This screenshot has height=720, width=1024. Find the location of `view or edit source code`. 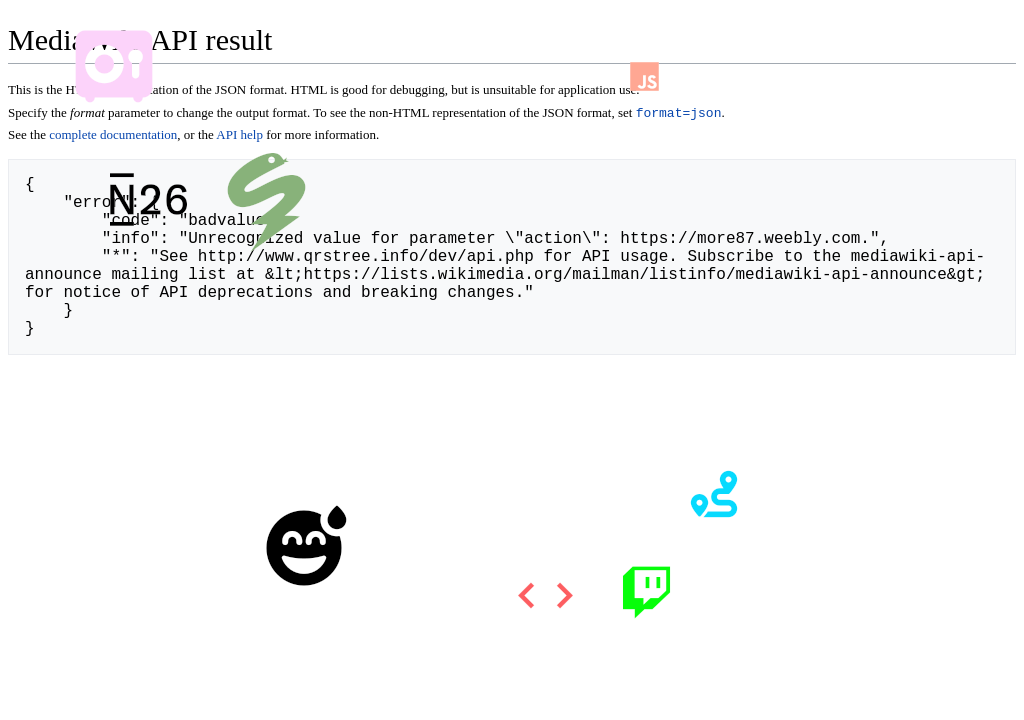

view or edit source code is located at coordinates (545, 595).